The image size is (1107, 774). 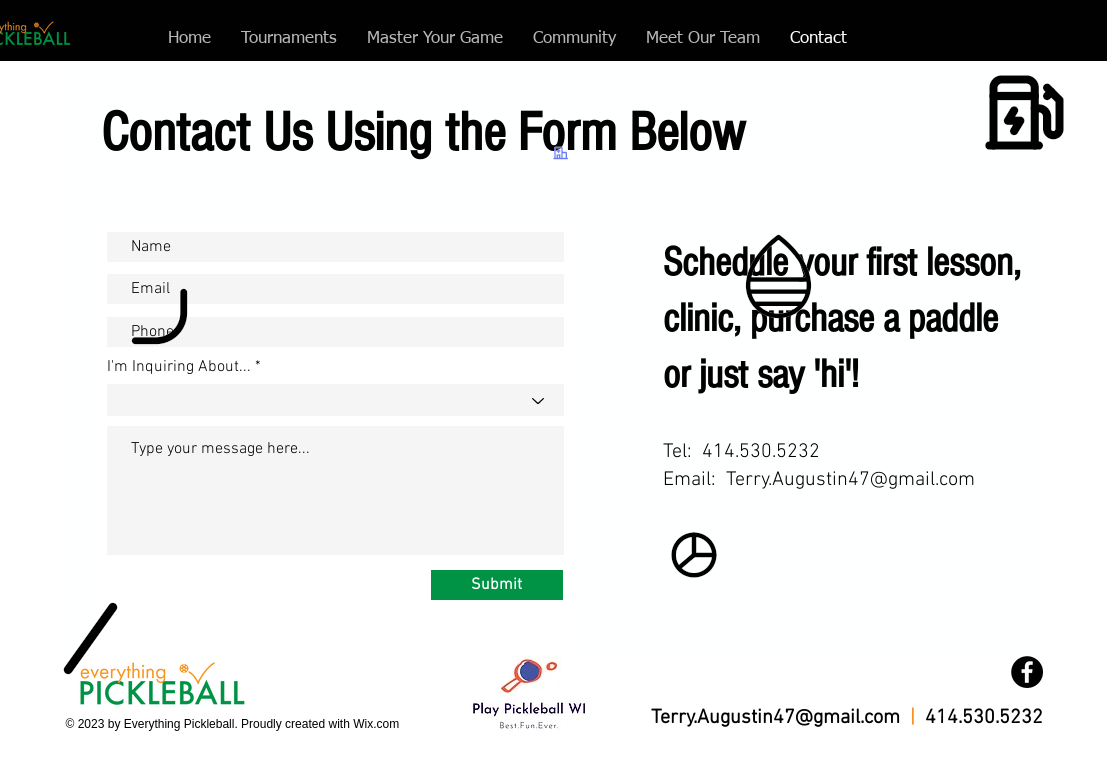 What do you see at coordinates (159, 316) in the screenshot?
I see `adjust bottom-right corner radius` at bounding box center [159, 316].